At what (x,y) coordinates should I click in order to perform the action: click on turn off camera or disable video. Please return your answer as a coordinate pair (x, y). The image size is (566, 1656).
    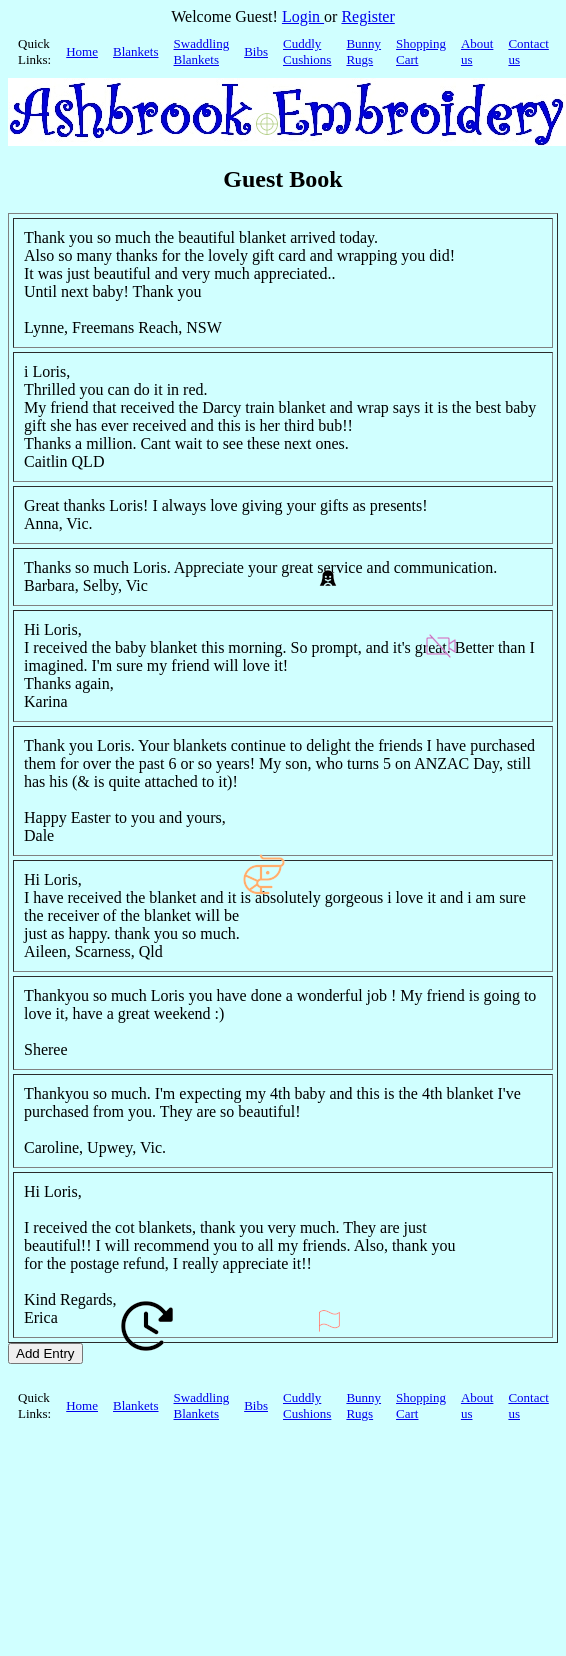
    Looking at the image, I should click on (440, 646).